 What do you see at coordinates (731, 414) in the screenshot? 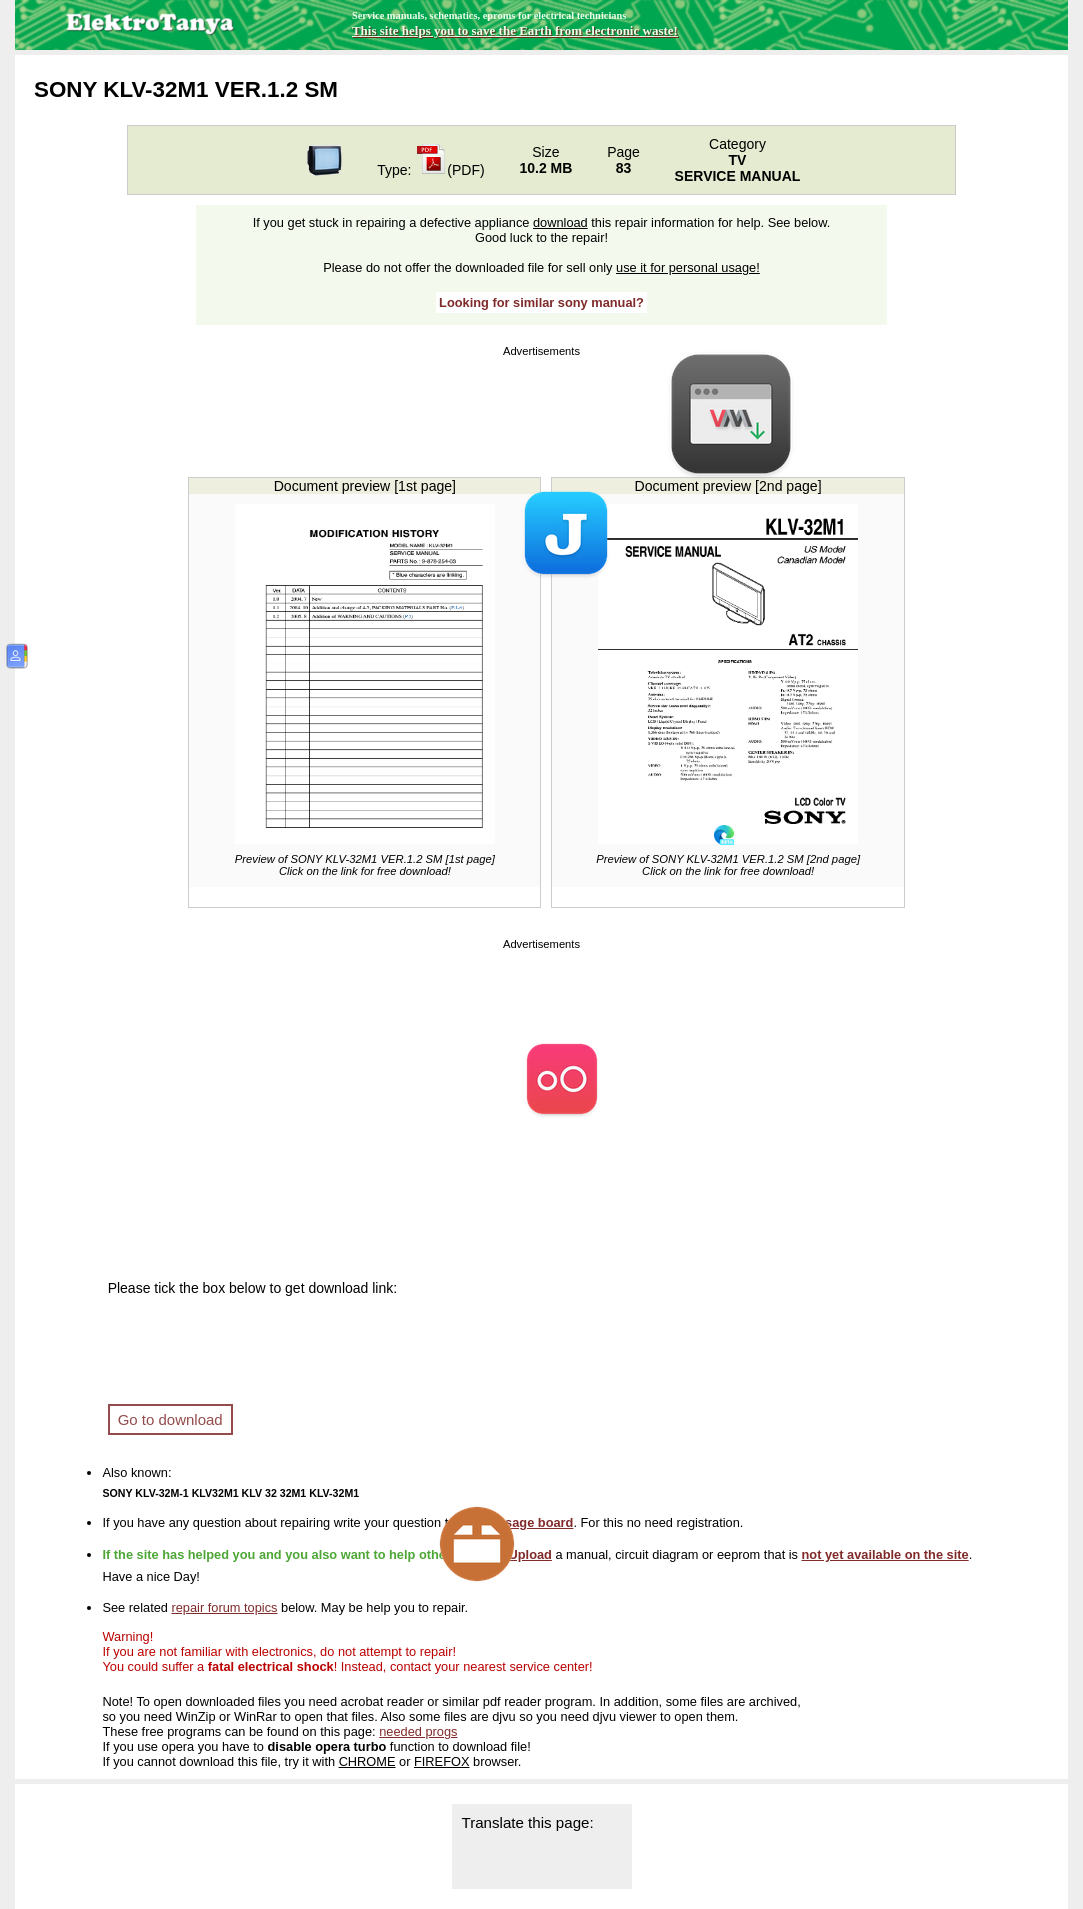
I see `configure virtual machine installation settings` at bounding box center [731, 414].